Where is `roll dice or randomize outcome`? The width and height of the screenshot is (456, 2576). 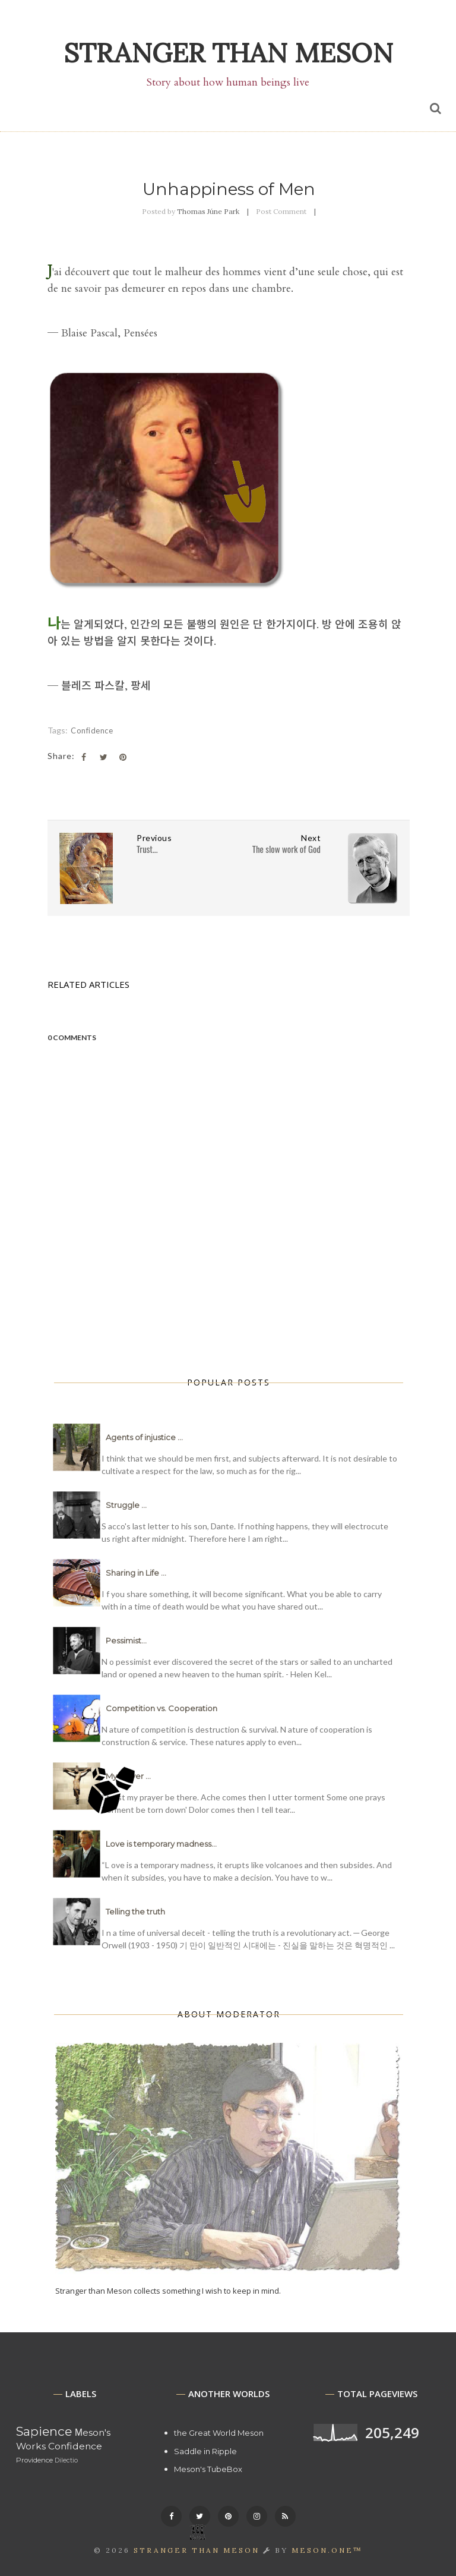 roll dice or randomize outcome is located at coordinates (111, 1790).